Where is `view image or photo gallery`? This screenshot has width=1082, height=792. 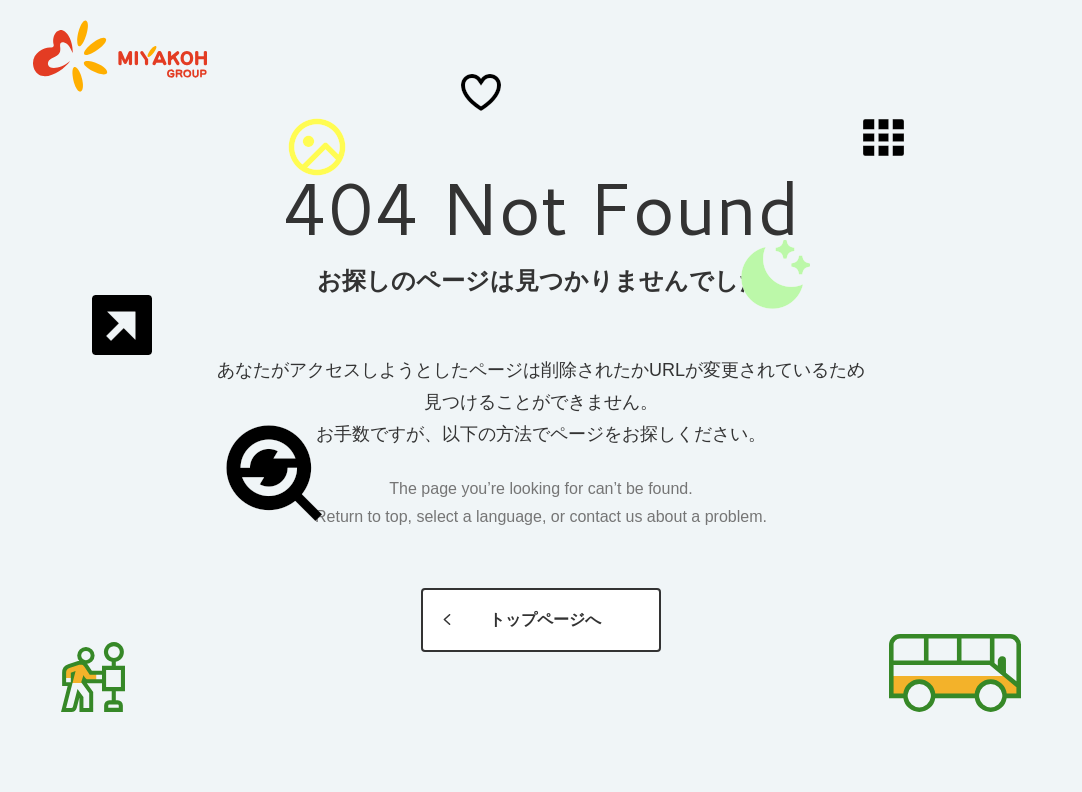 view image or photo gallery is located at coordinates (317, 147).